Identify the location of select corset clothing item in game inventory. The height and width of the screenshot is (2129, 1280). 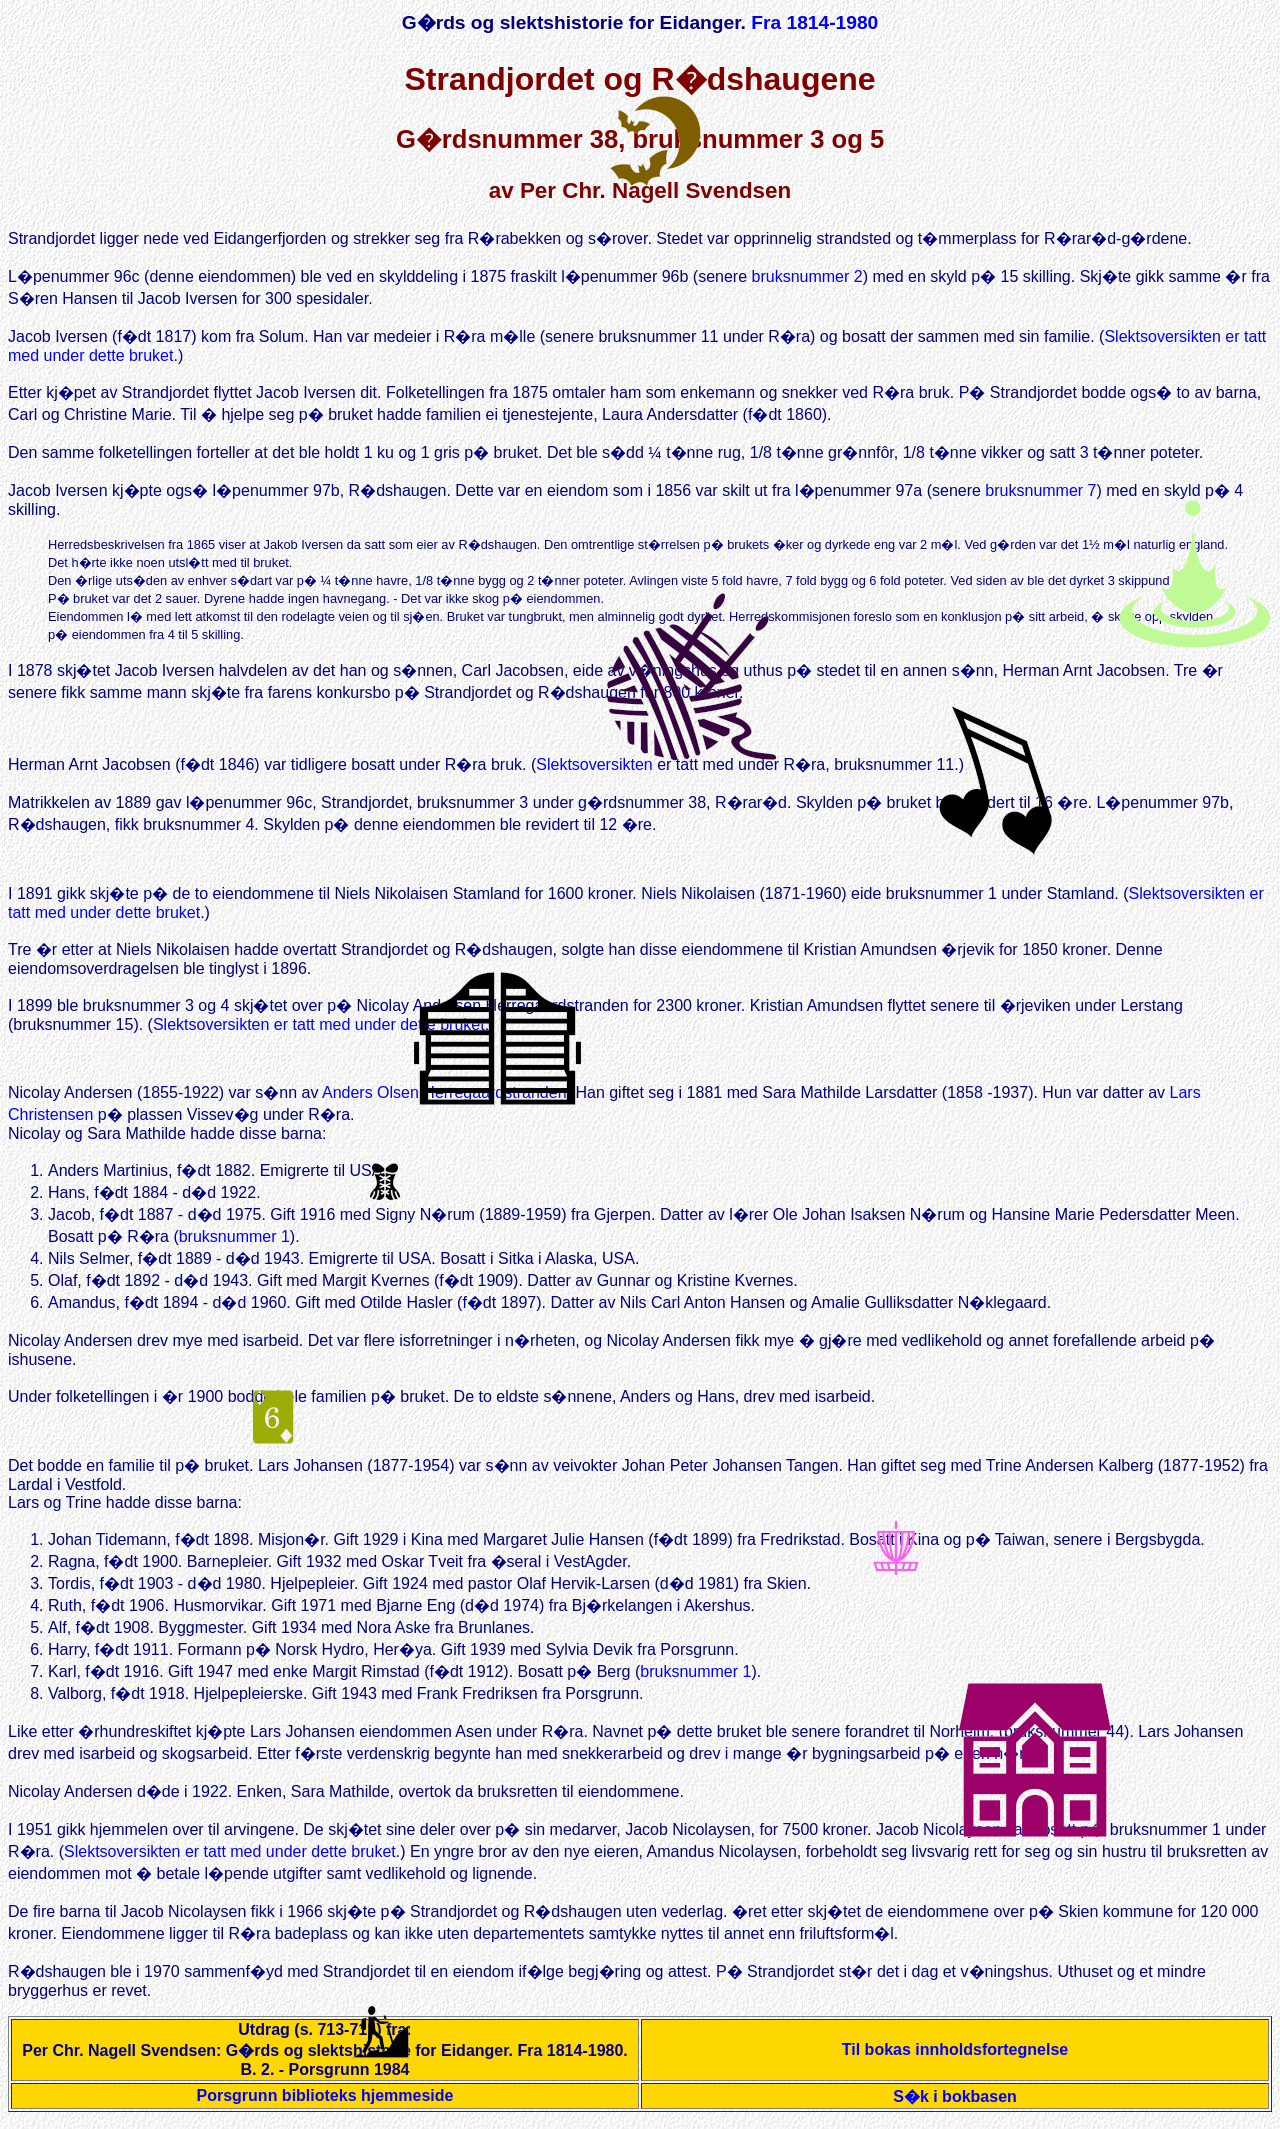
(385, 1181).